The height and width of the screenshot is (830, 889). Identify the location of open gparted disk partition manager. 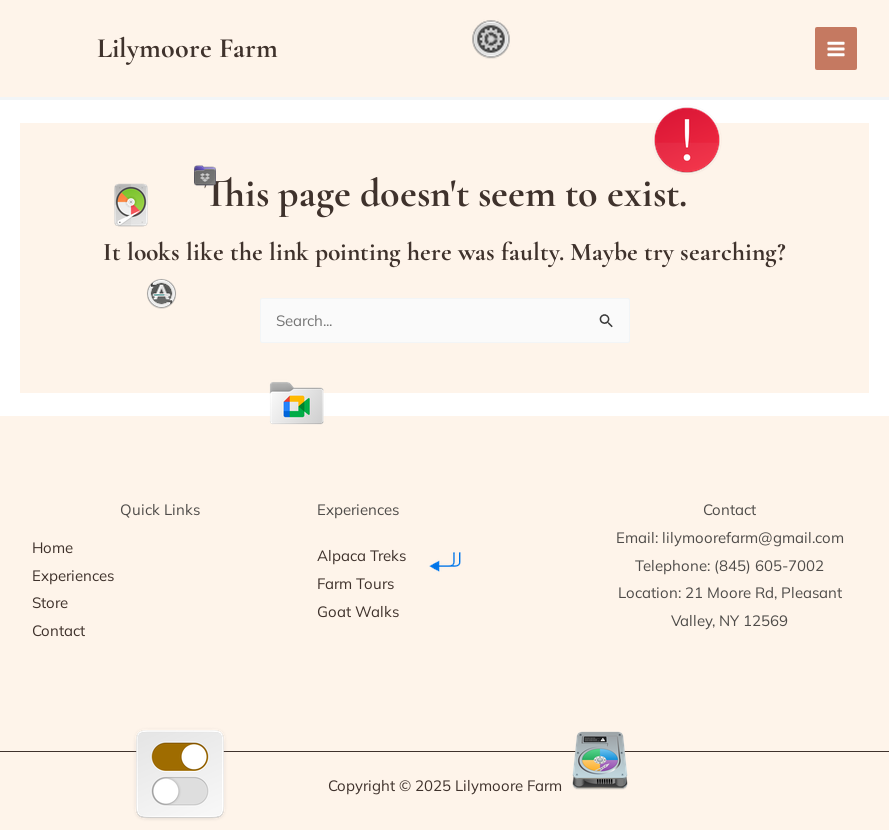
(131, 205).